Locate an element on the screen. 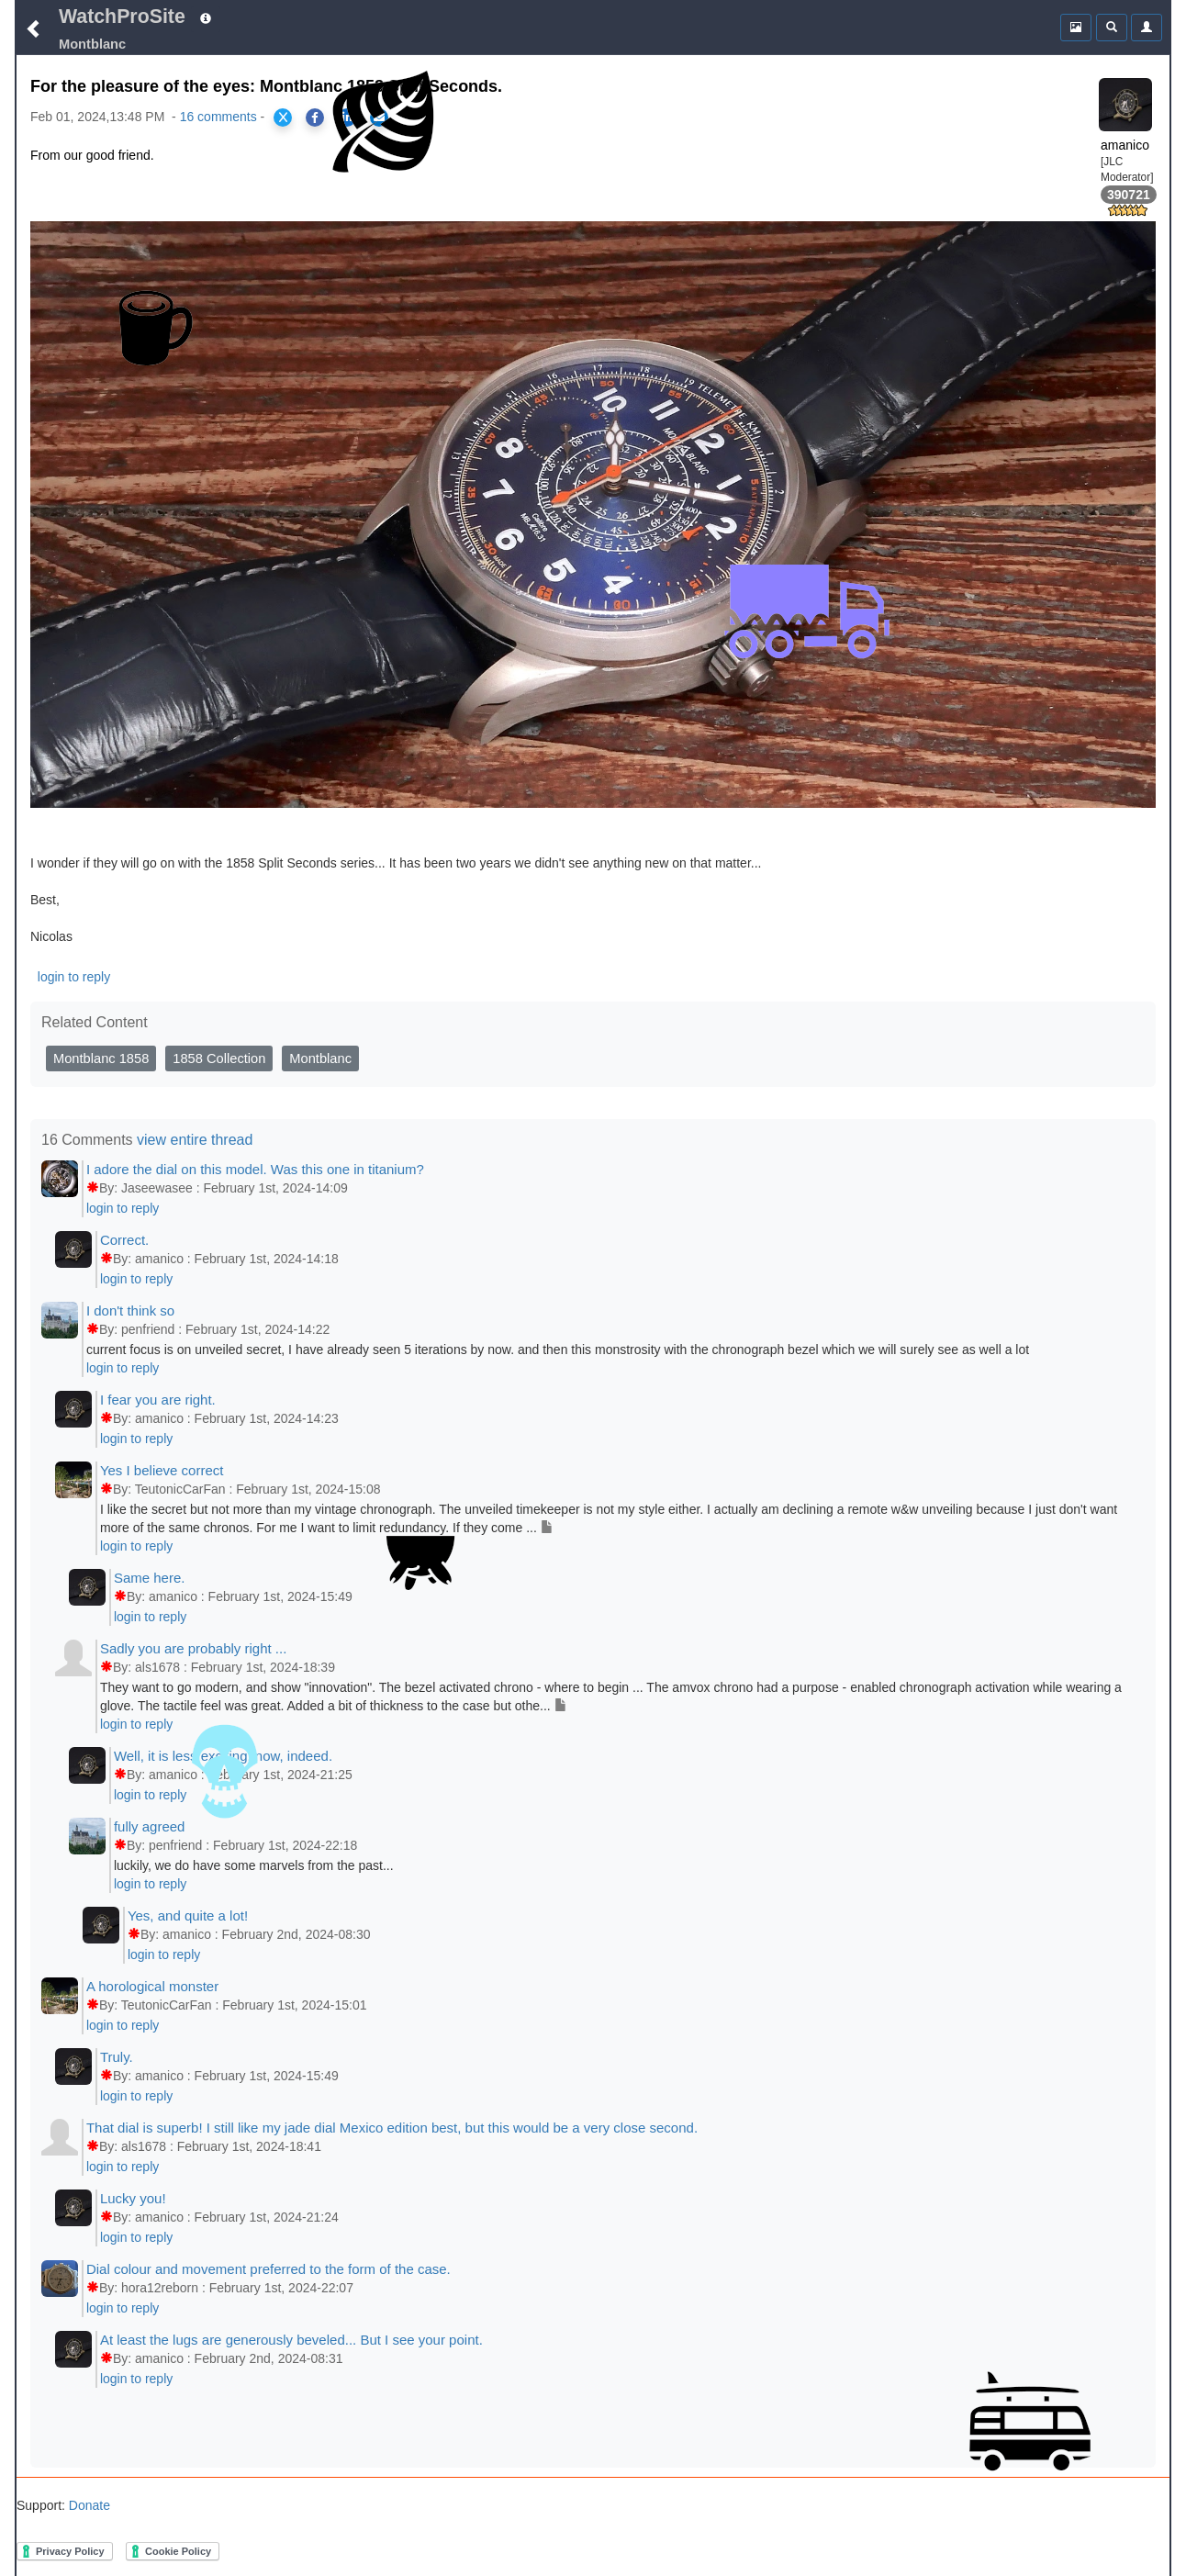 The width and height of the screenshot is (1186, 2576). track your delivery or shipment is located at coordinates (807, 611).